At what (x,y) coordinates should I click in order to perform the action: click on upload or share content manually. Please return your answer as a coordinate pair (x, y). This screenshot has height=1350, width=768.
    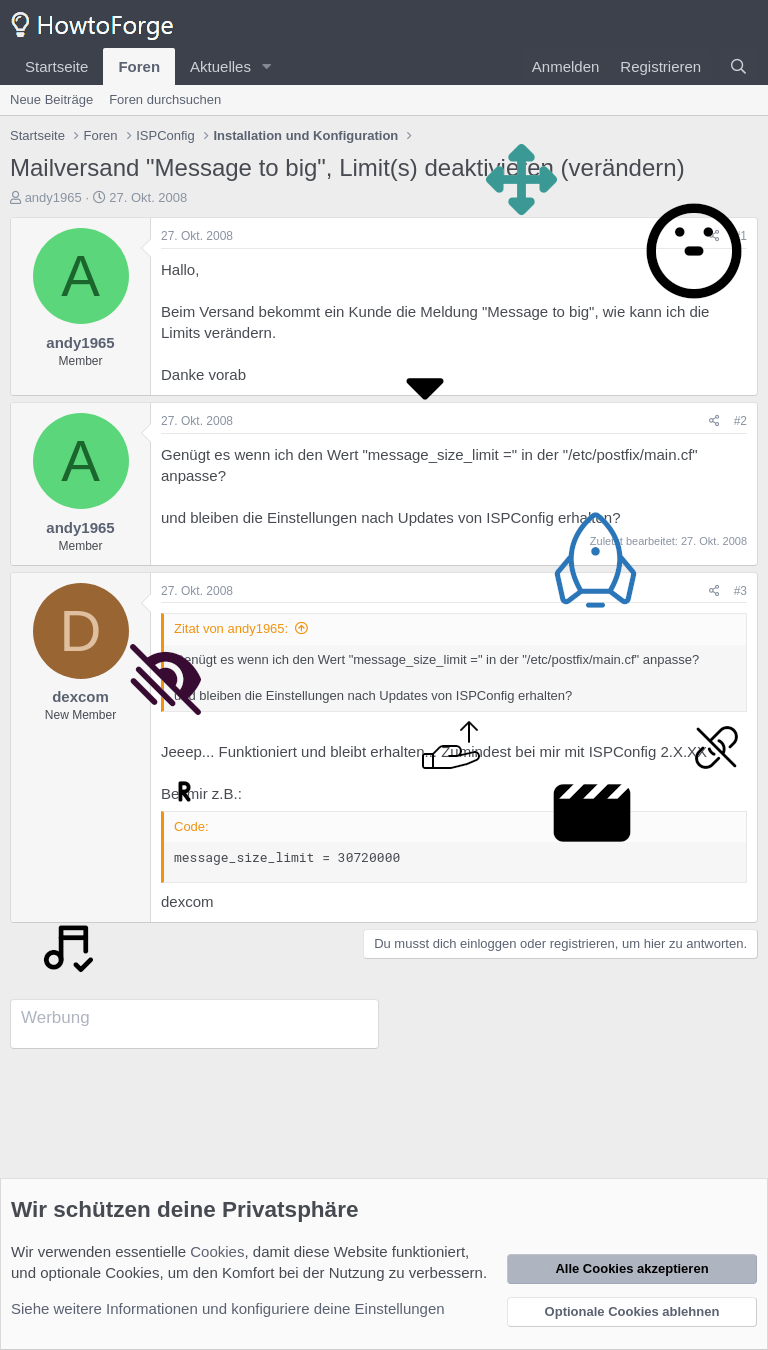
    Looking at the image, I should click on (453, 748).